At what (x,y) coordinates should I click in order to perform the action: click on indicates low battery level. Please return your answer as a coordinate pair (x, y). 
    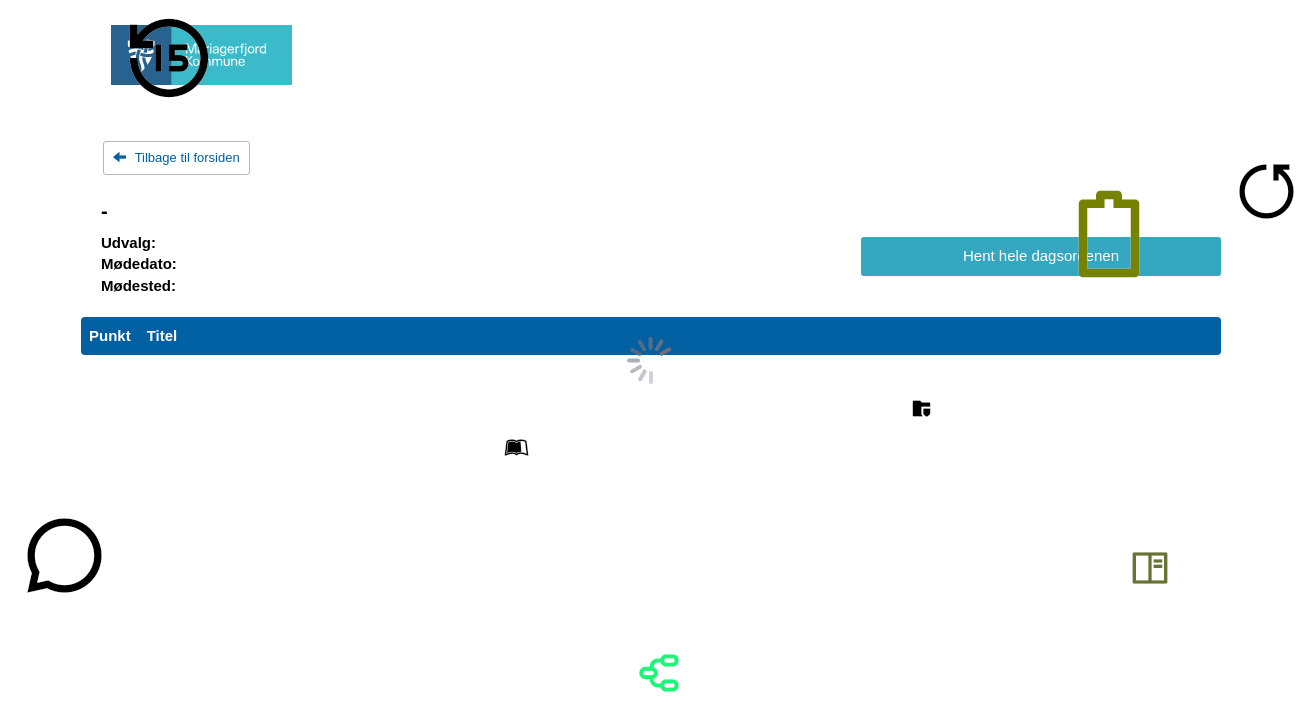
    Looking at the image, I should click on (1109, 234).